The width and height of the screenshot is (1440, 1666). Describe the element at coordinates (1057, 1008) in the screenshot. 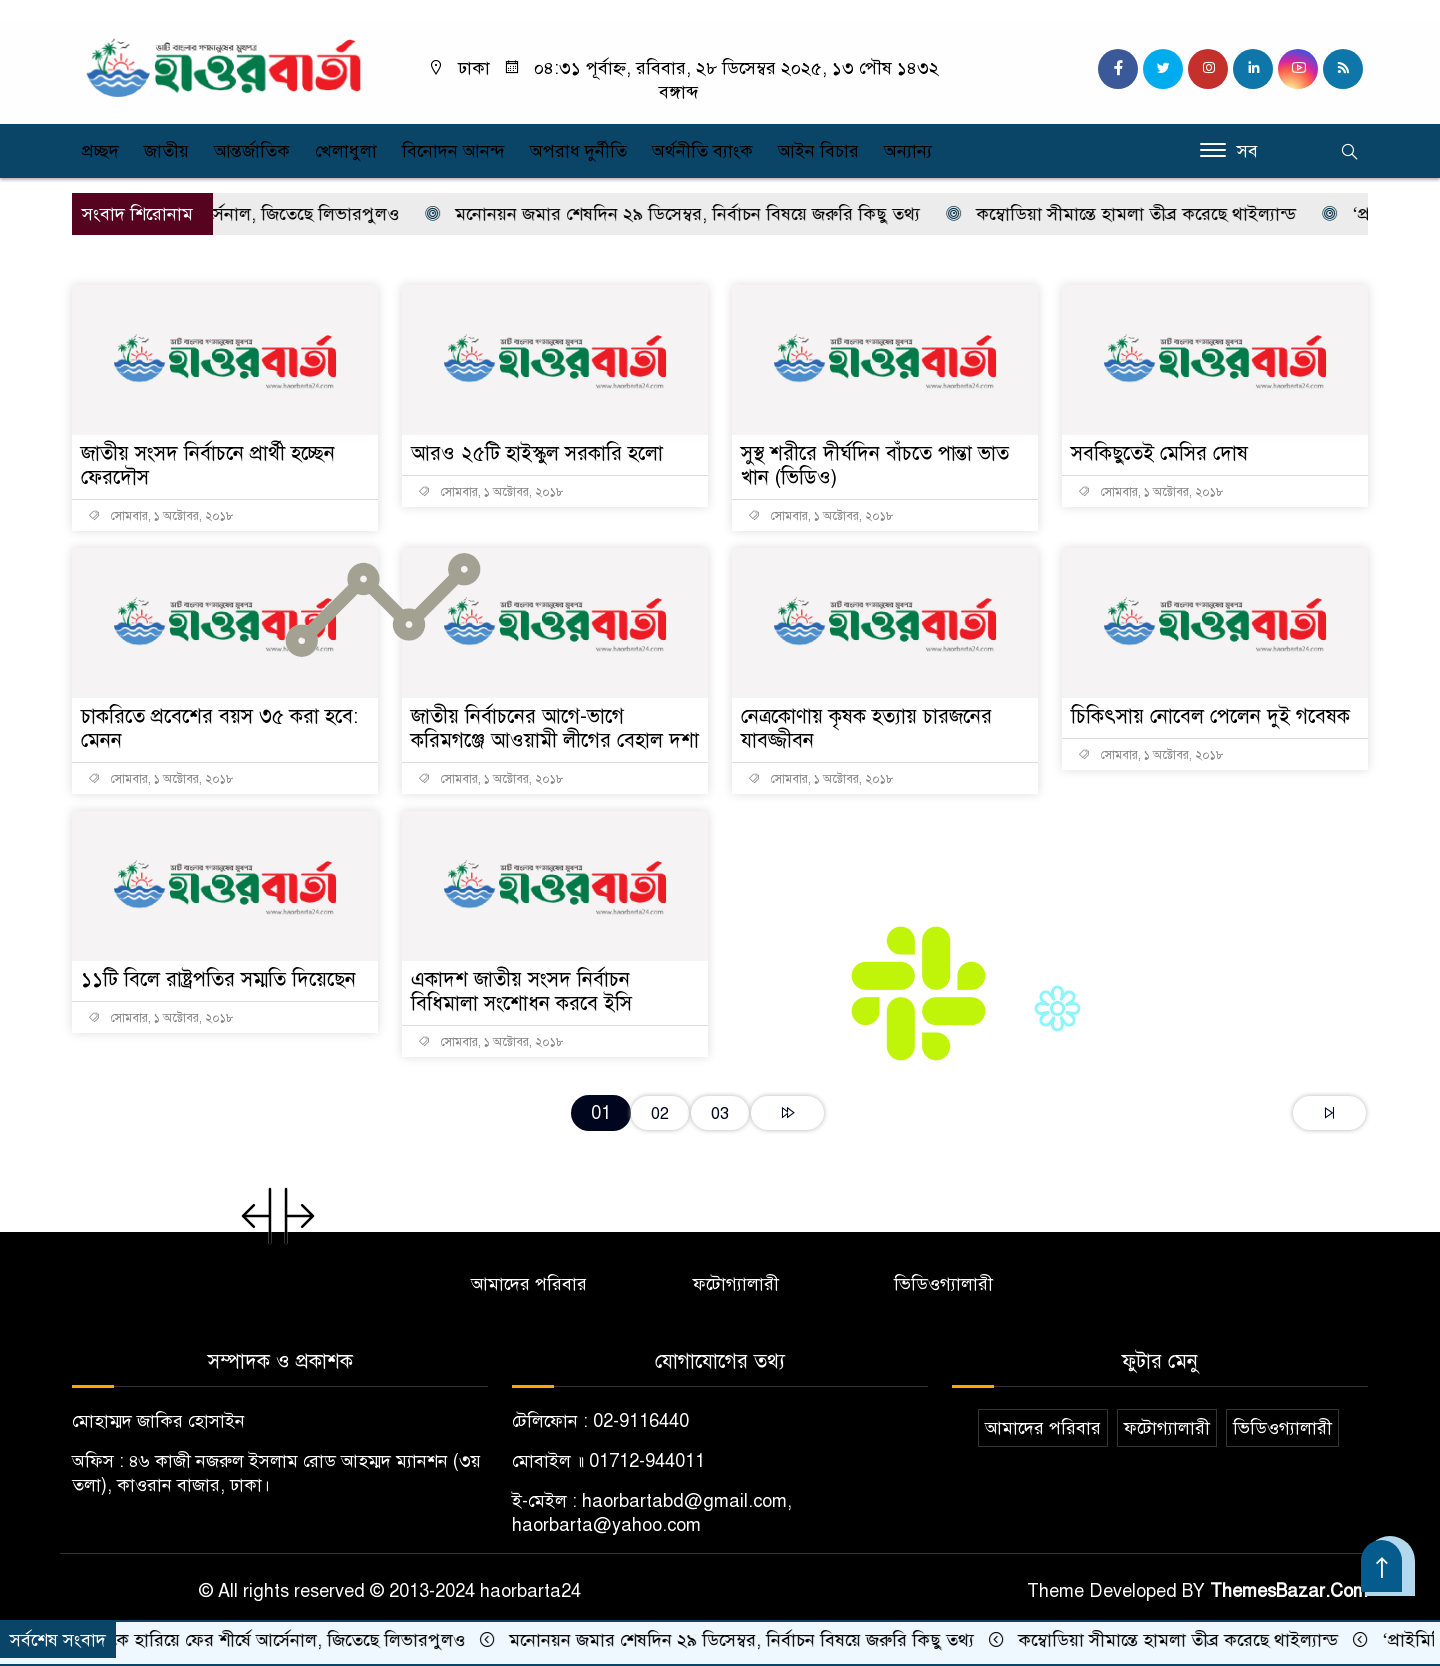

I see `access garden or plant care features` at that location.